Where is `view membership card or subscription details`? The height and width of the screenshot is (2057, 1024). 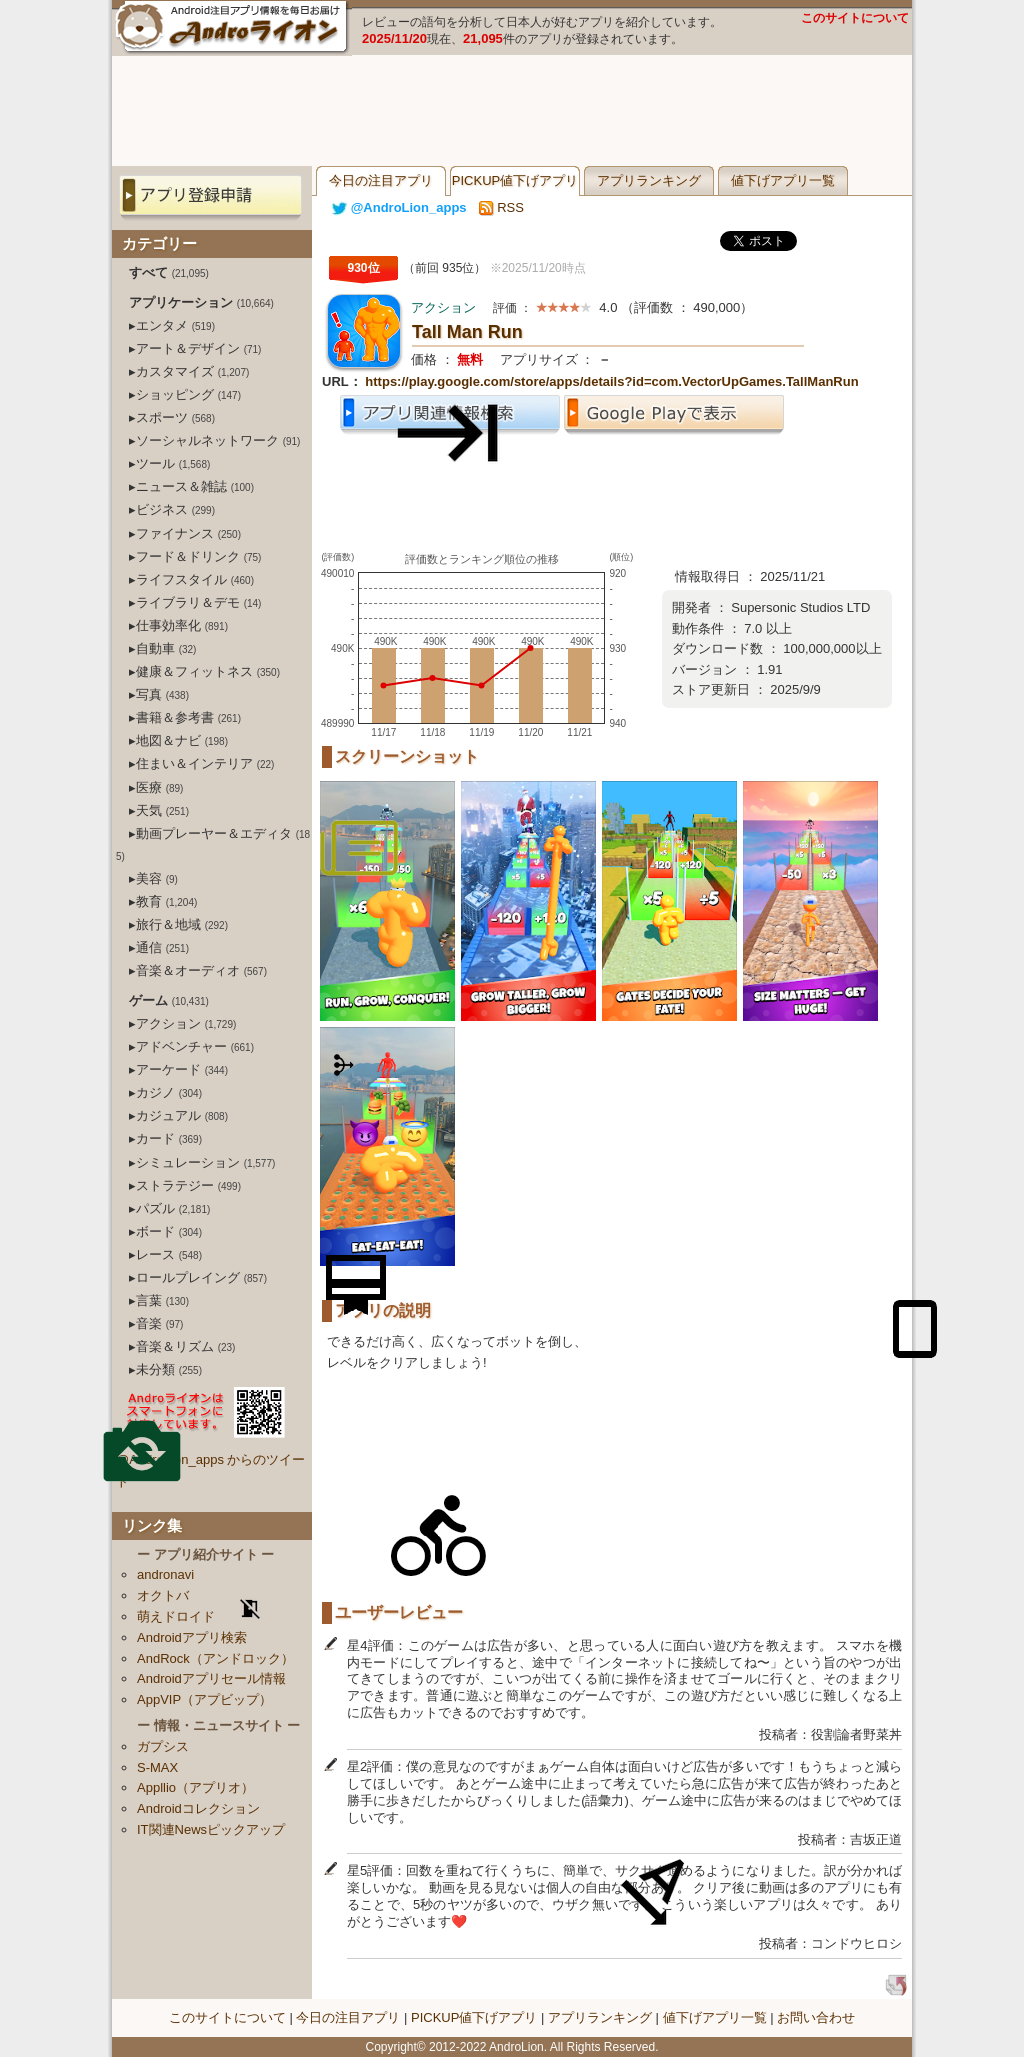 view membership card or subscription details is located at coordinates (356, 1285).